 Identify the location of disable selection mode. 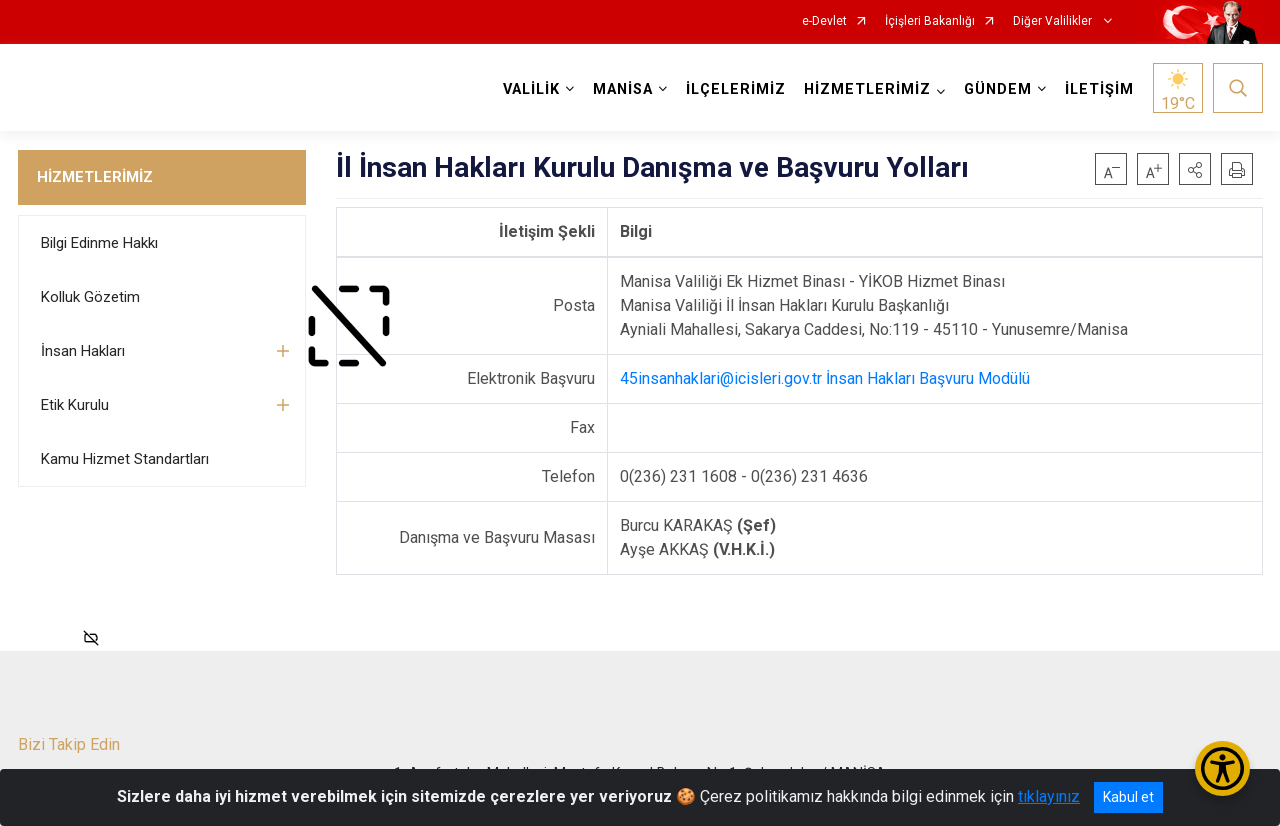
(349, 326).